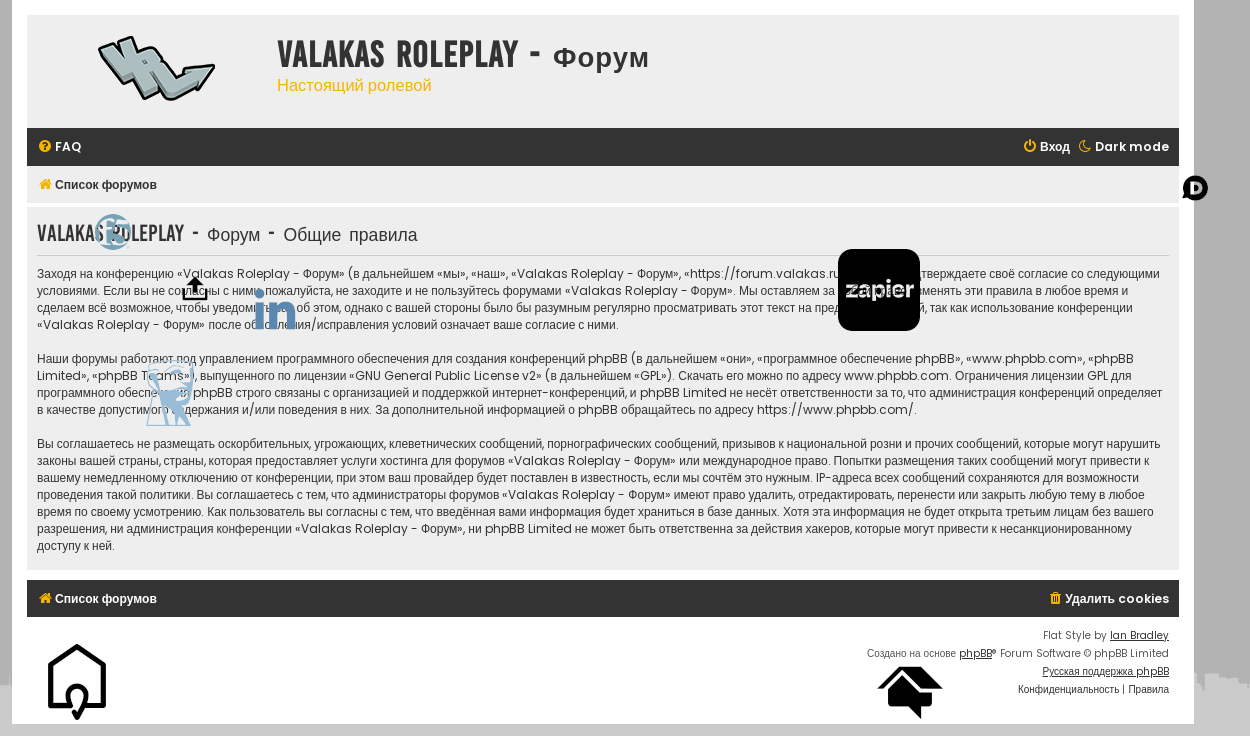 The width and height of the screenshot is (1250, 736). I want to click on F5 Networks company logo, so click(113, 232).